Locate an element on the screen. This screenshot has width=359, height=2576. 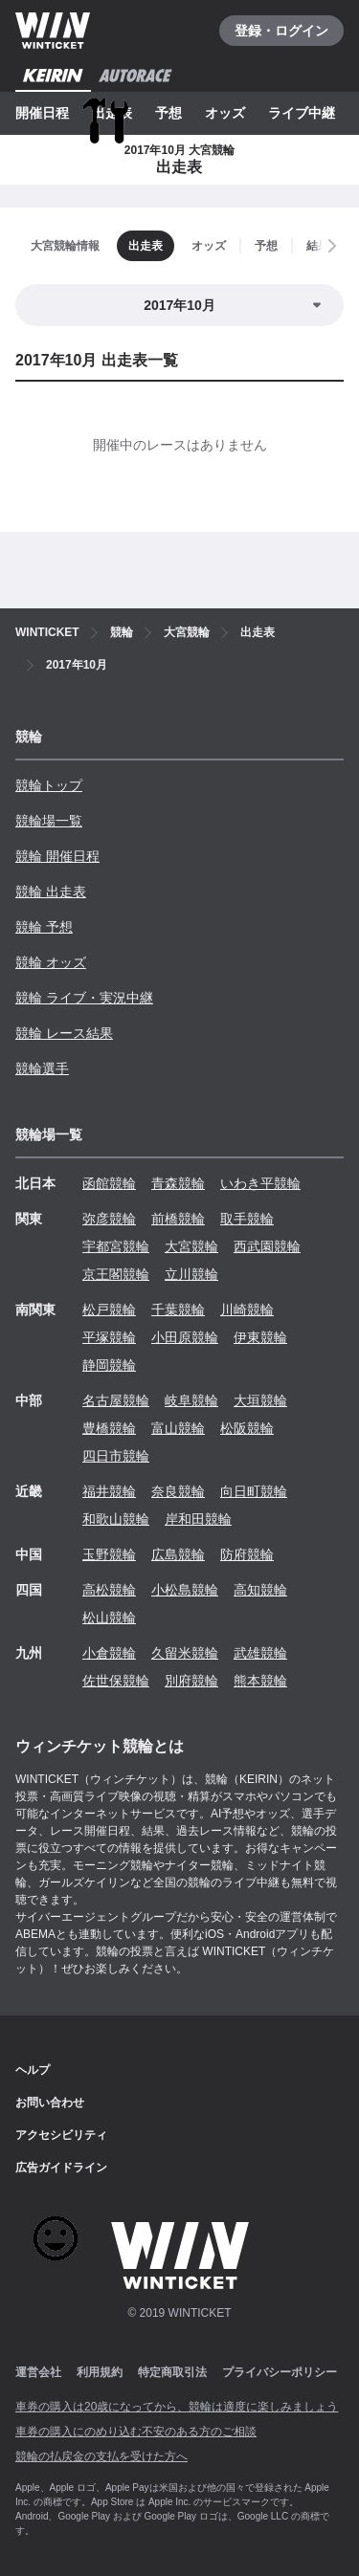
access settings or configuration options is located at coordinates (105, 121).